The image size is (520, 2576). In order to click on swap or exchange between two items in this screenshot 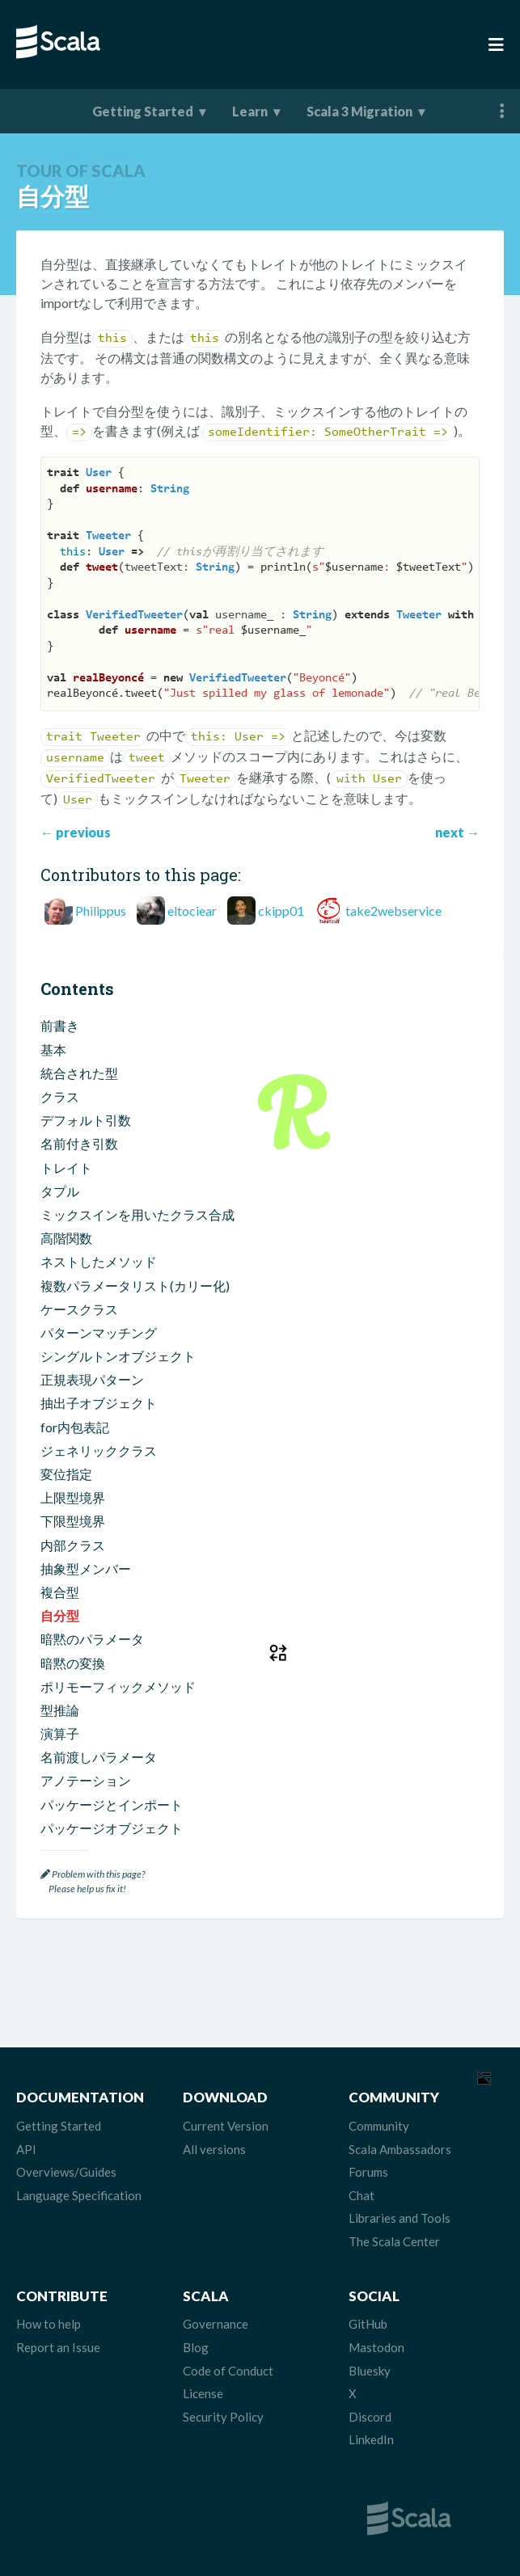, I will do `click(278, 1653)`.